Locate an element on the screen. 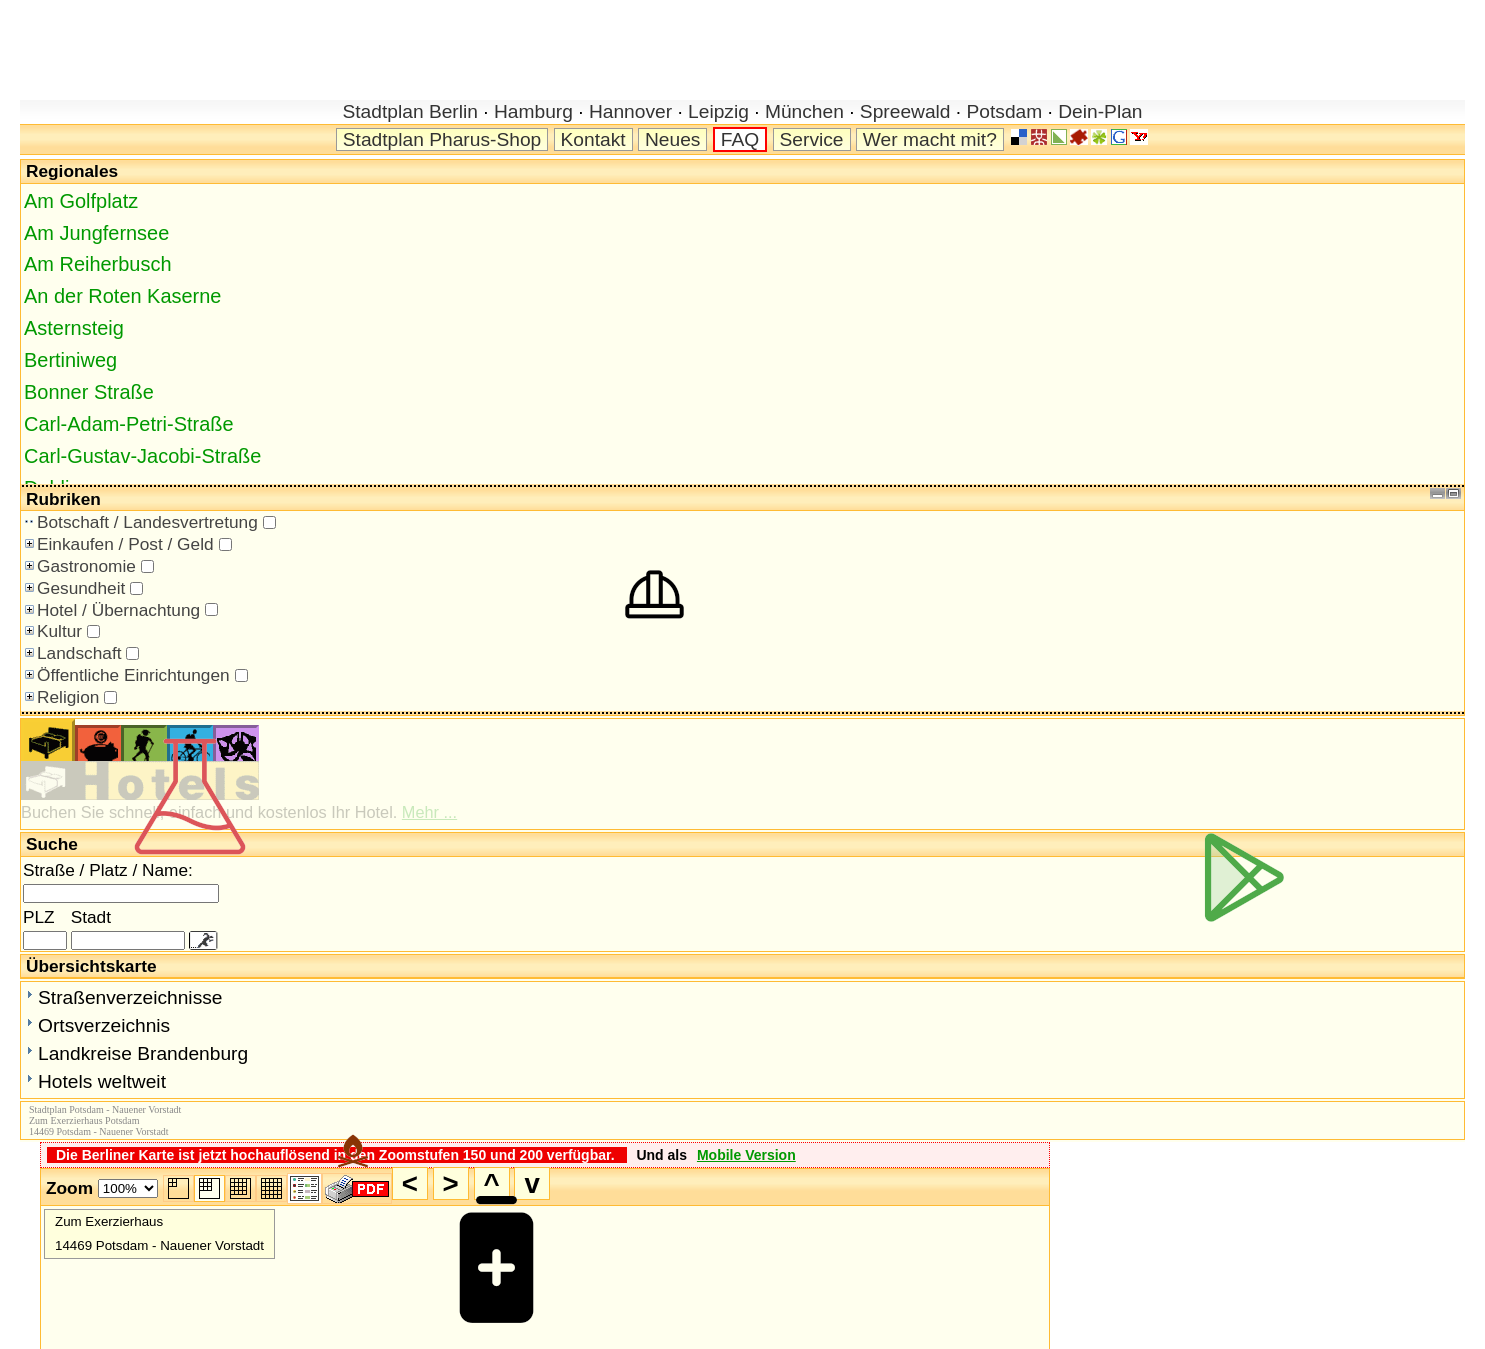 Image resolution: width=1485 pixels, height=1349 pixels. access lab or experimental features is located at coordinates (190, 799).